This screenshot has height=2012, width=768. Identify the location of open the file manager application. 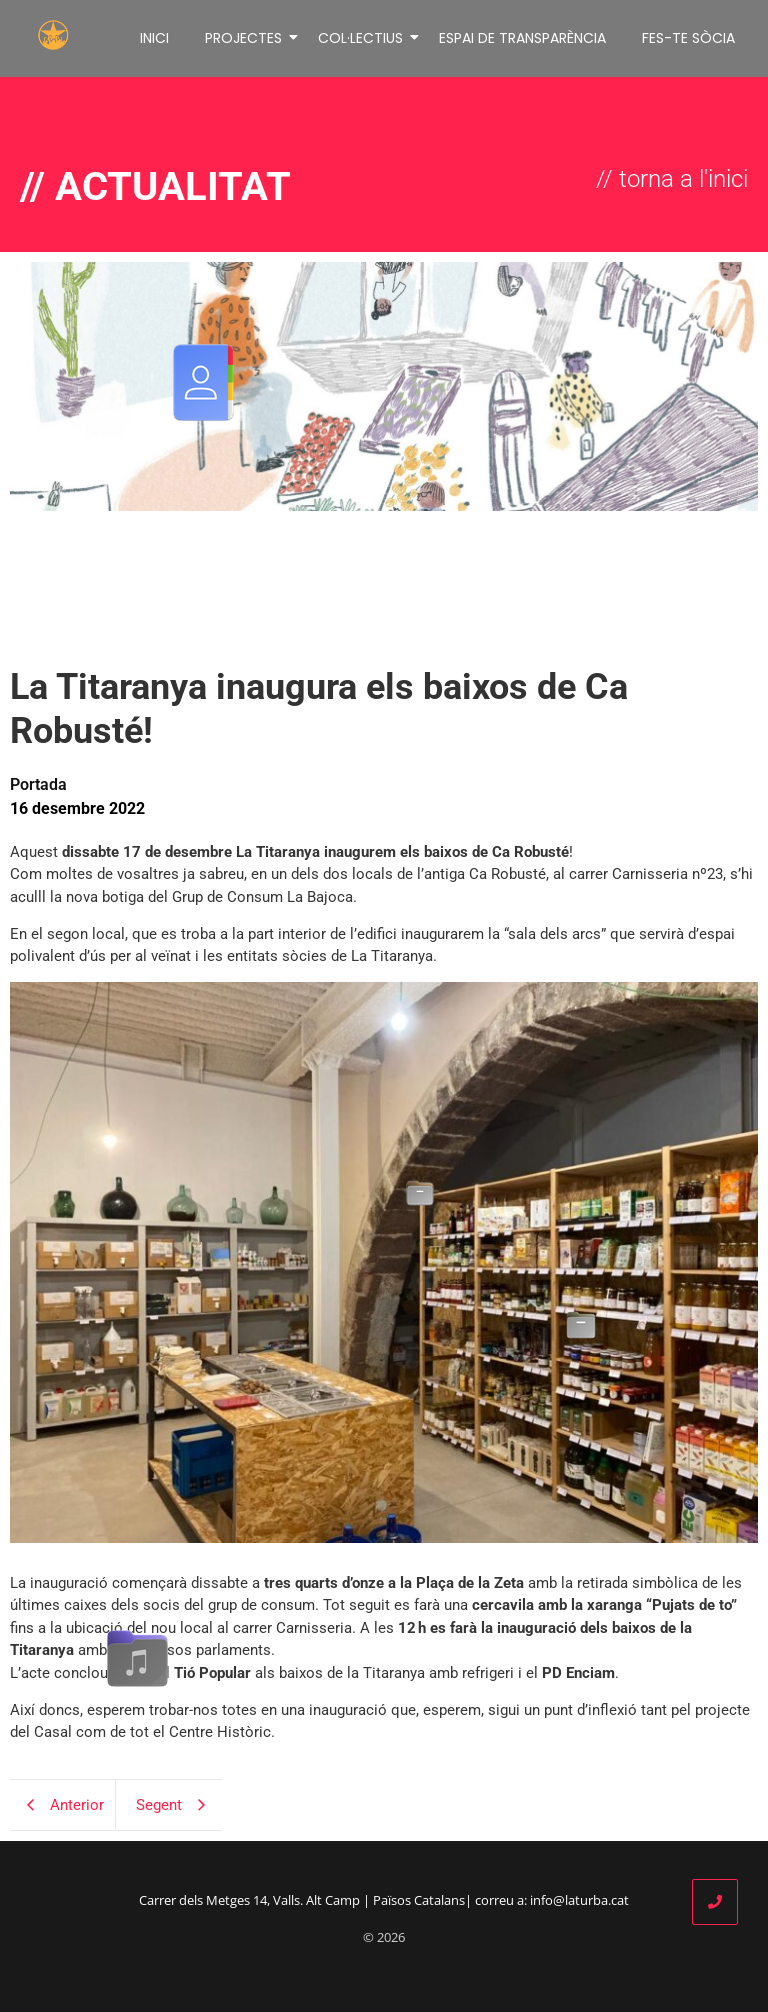
(581, 1325).